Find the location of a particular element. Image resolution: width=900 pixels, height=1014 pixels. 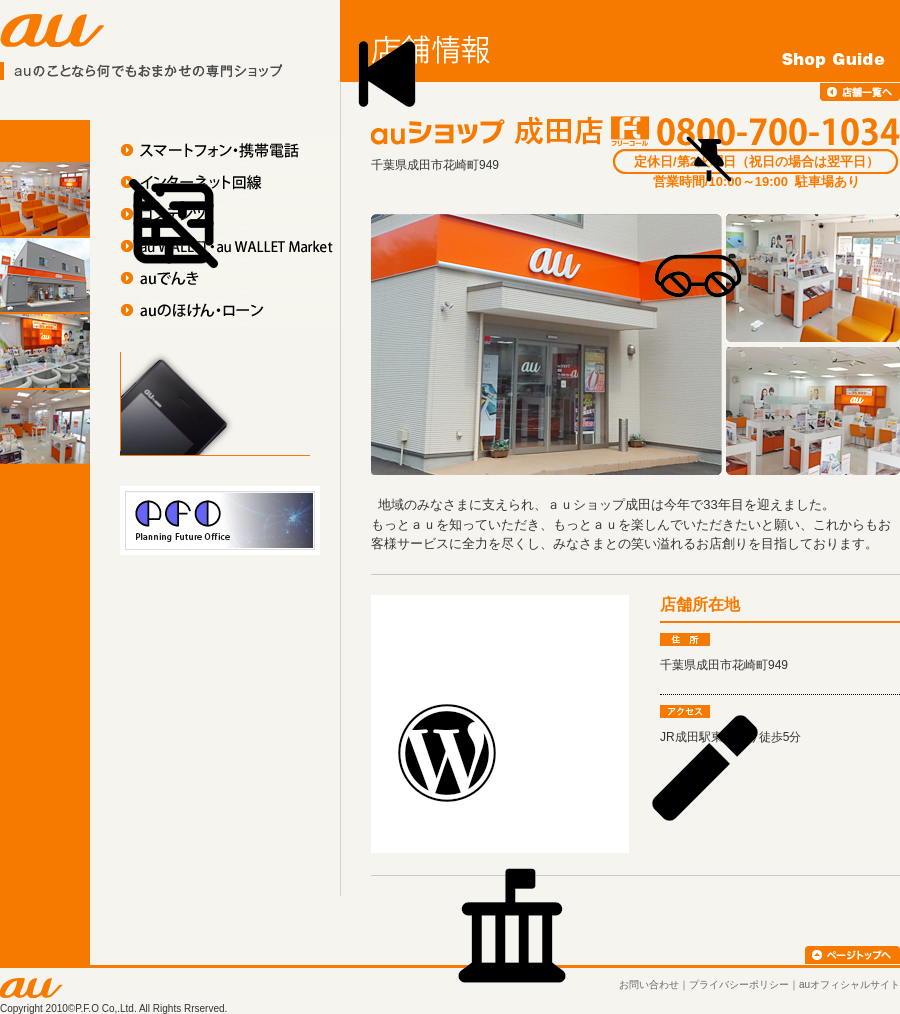

access swimming or sports activity settings is located at coordinates (698, 276).